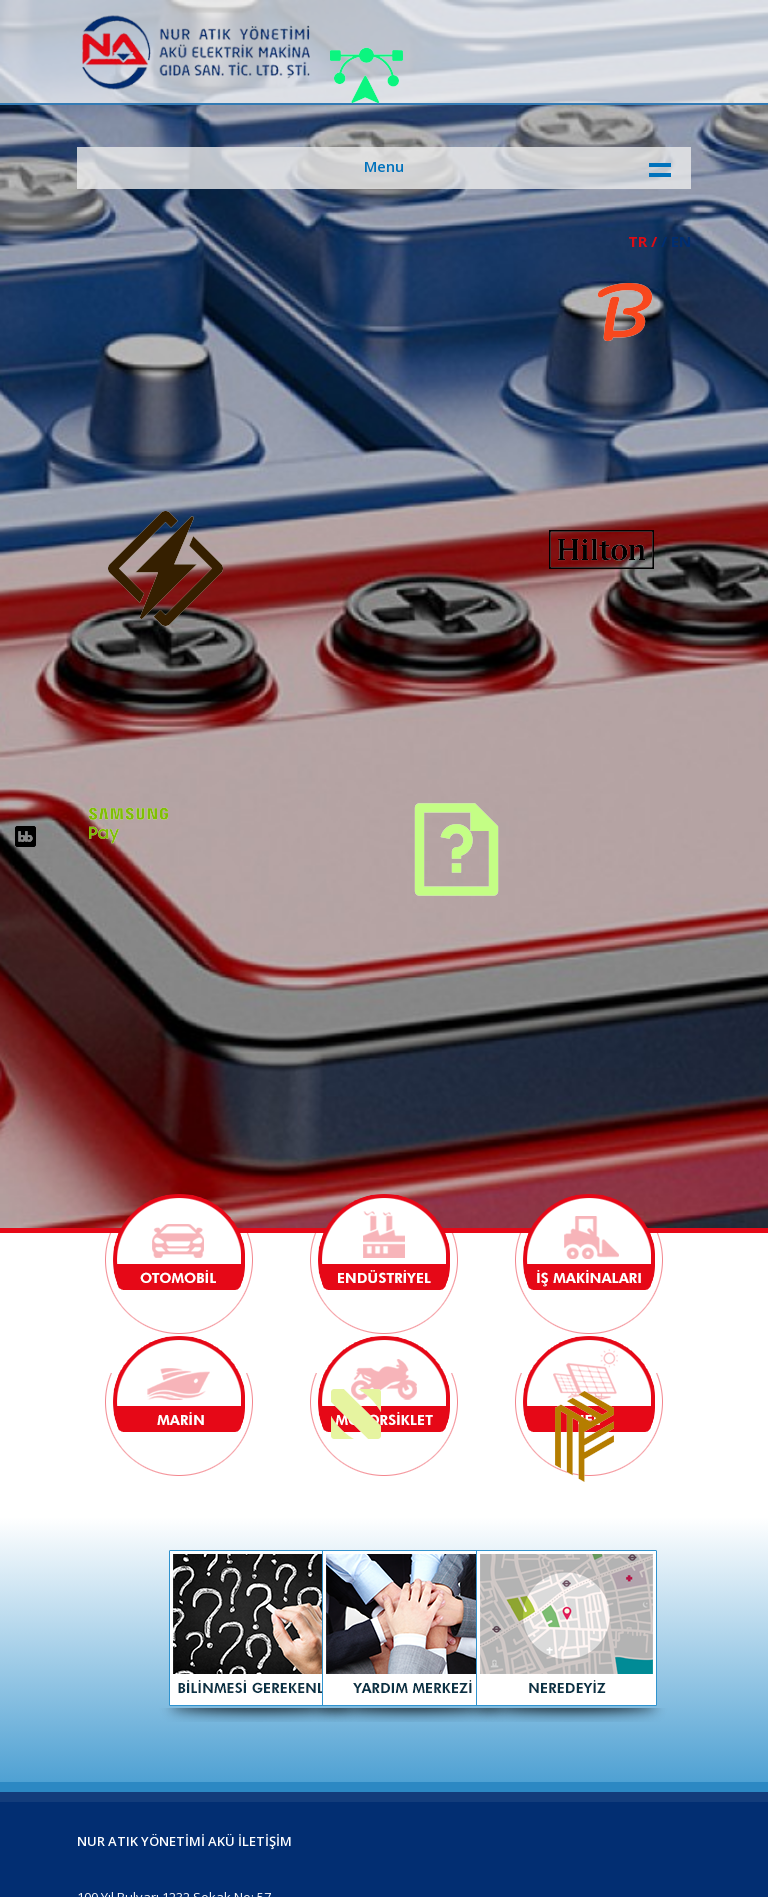 This screenshot has height=1897, width=768. I want to click on unknown or unrecognized file type, so click(456, 849).